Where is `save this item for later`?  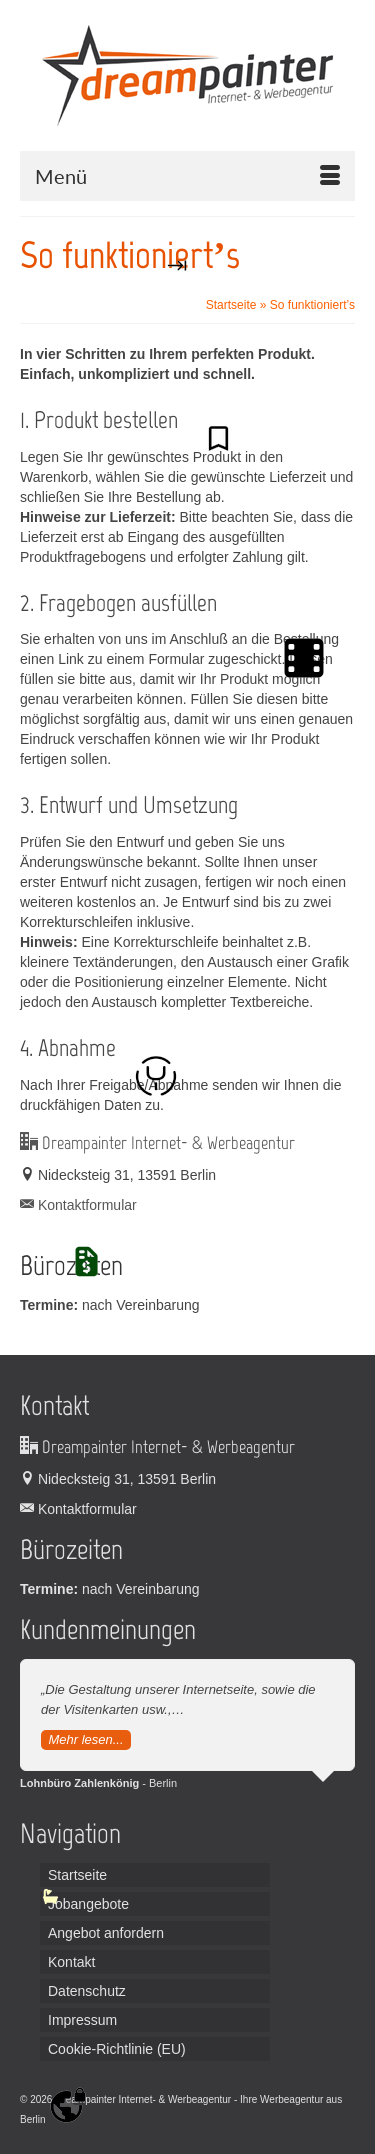
save this item for later is located at coordinates (218, 438).